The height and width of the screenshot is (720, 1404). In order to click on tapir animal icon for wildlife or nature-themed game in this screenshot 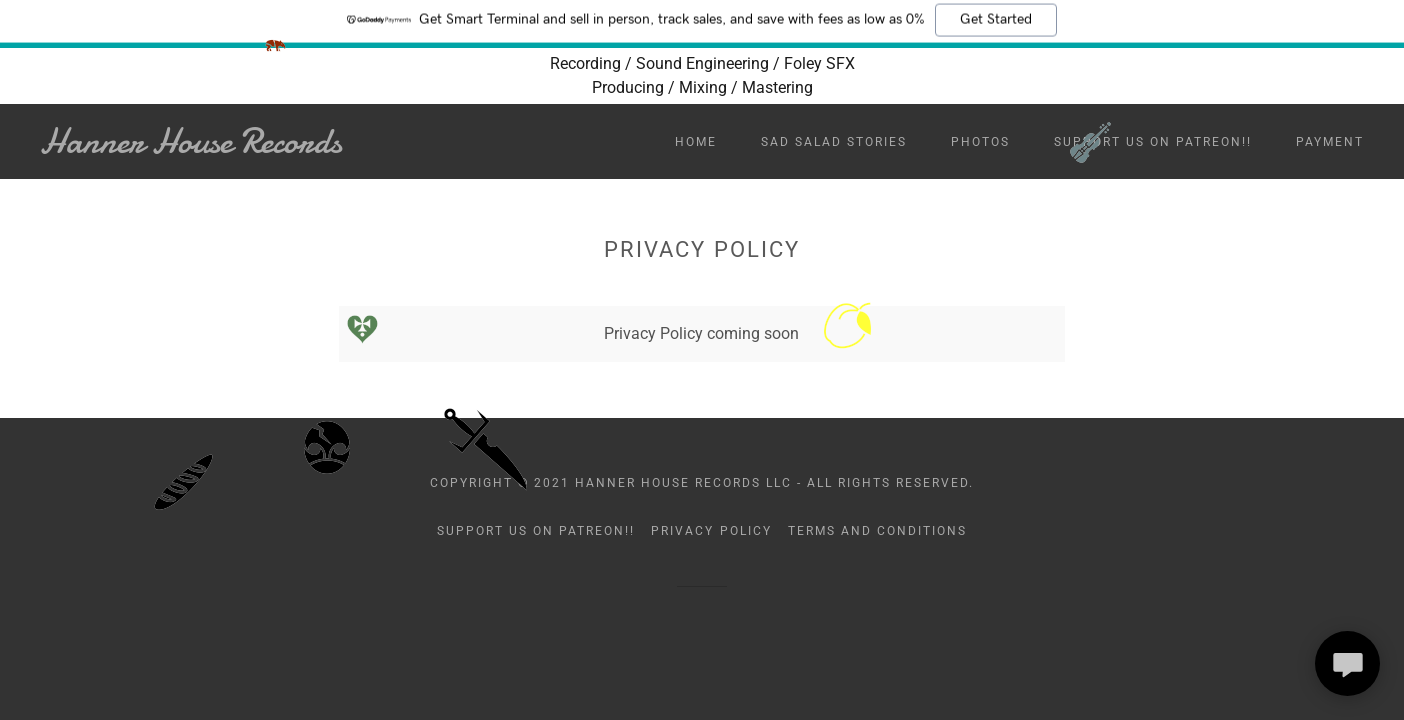, I will do `click(275, 45)`.